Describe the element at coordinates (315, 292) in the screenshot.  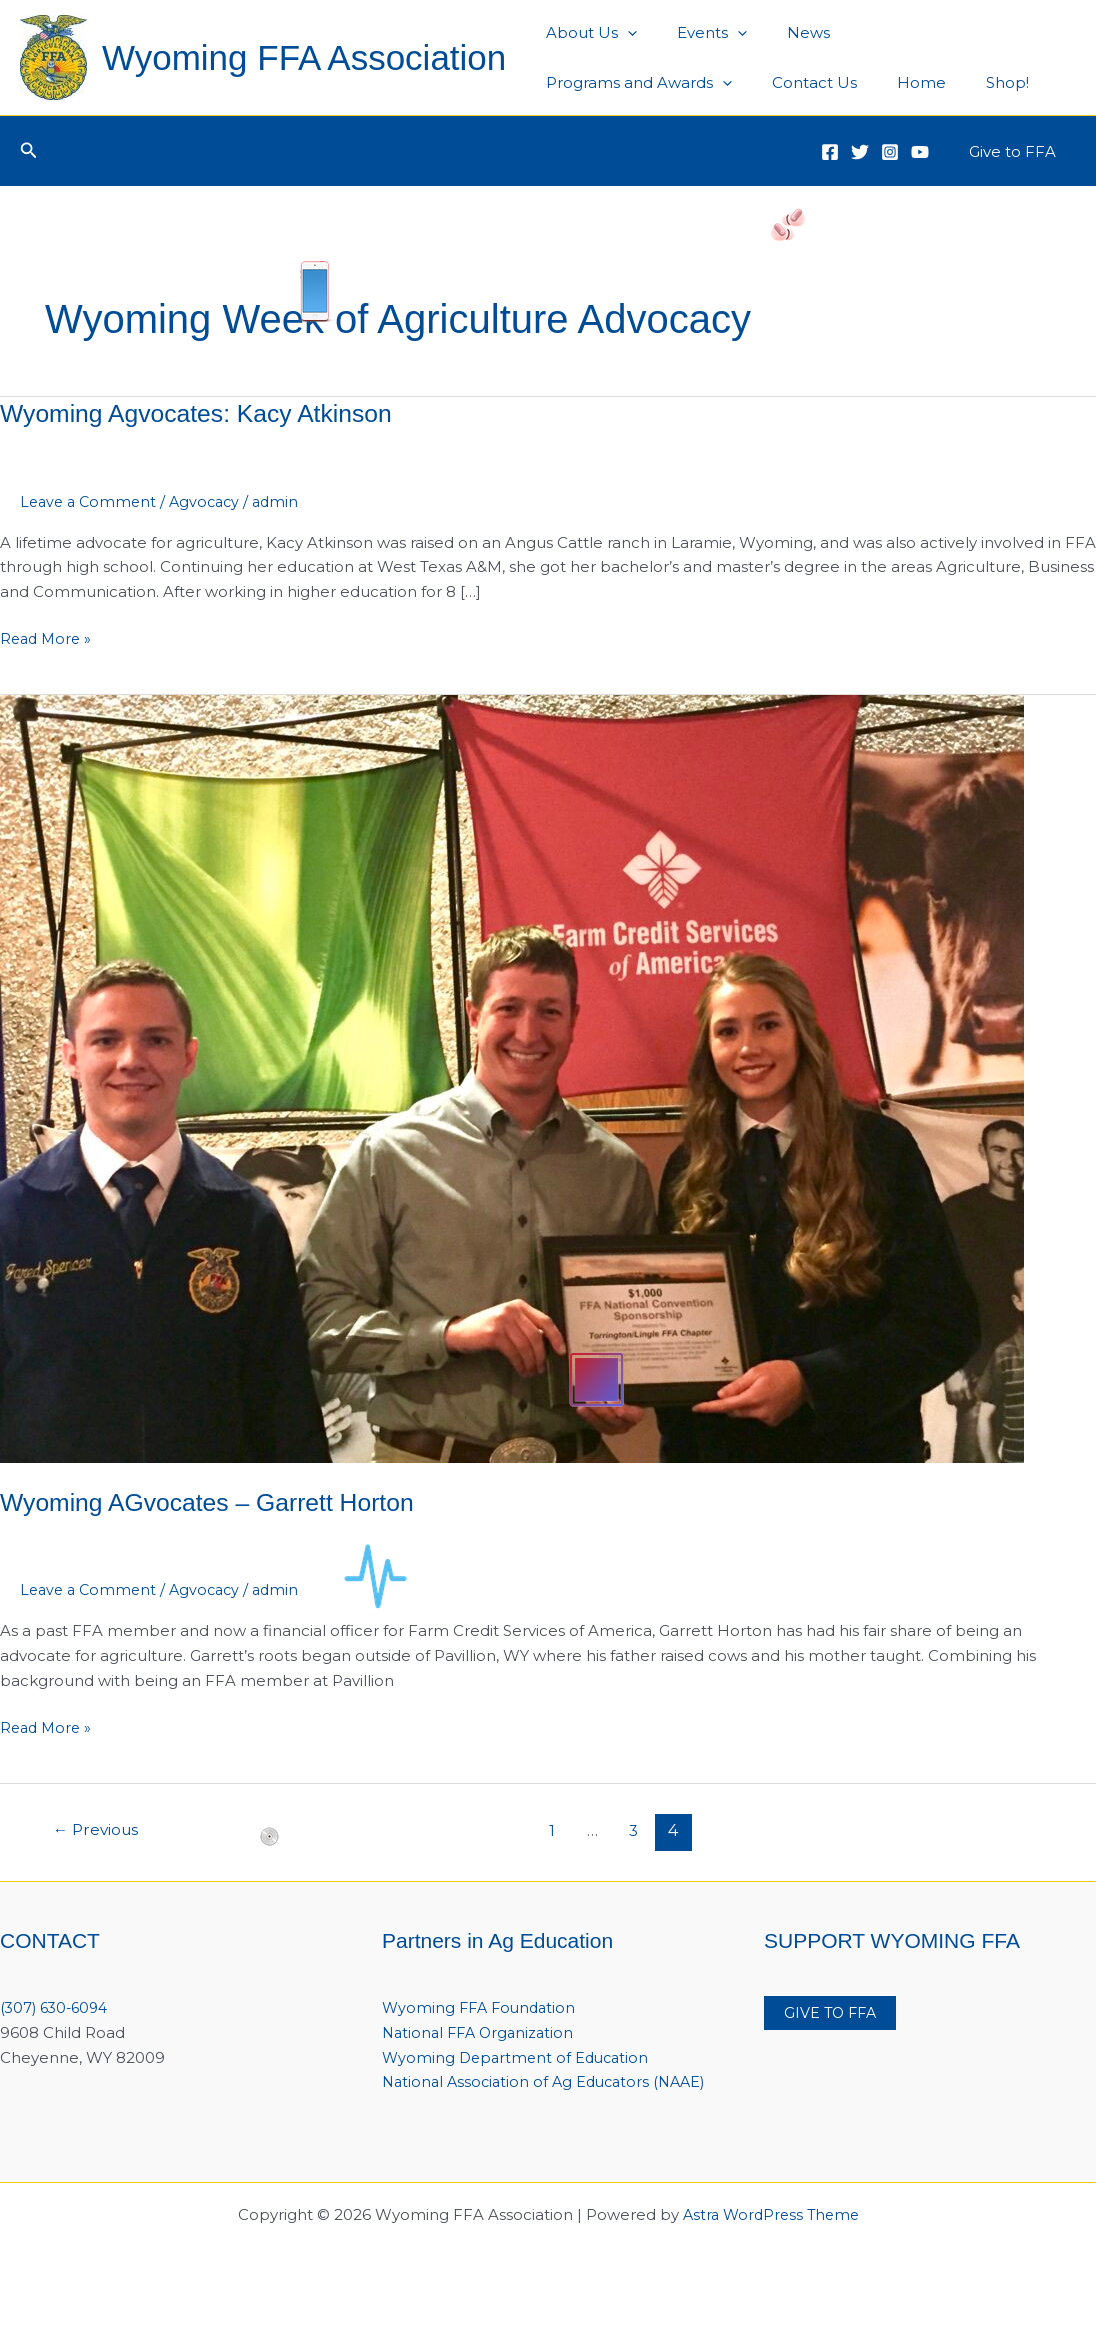
I see `iPod Touch device connected` at that location.